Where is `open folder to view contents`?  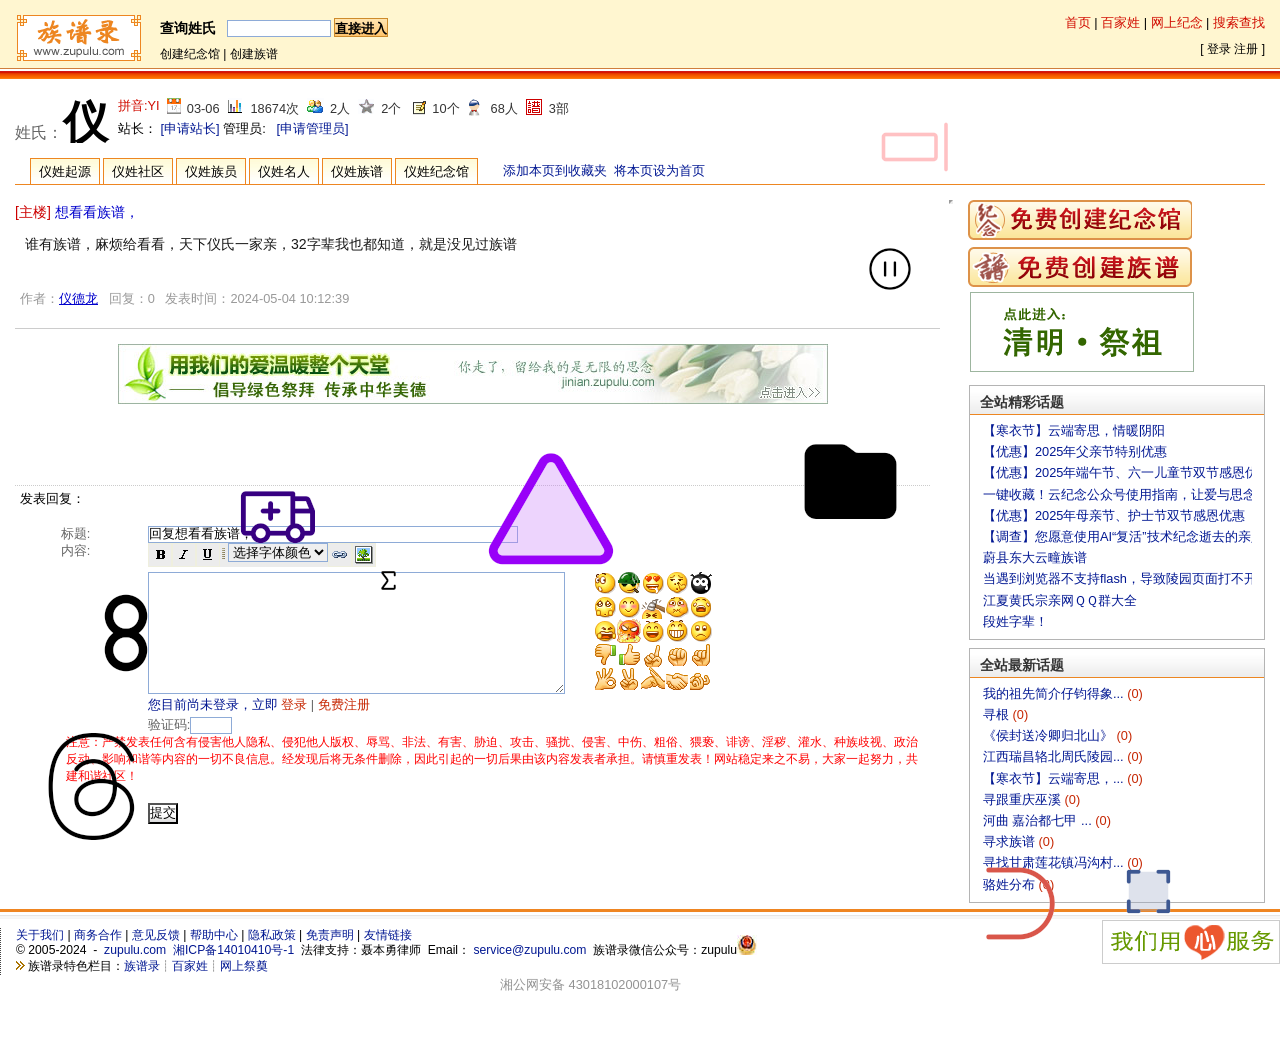
open folder to view contents is located at coordinates (850, 484).